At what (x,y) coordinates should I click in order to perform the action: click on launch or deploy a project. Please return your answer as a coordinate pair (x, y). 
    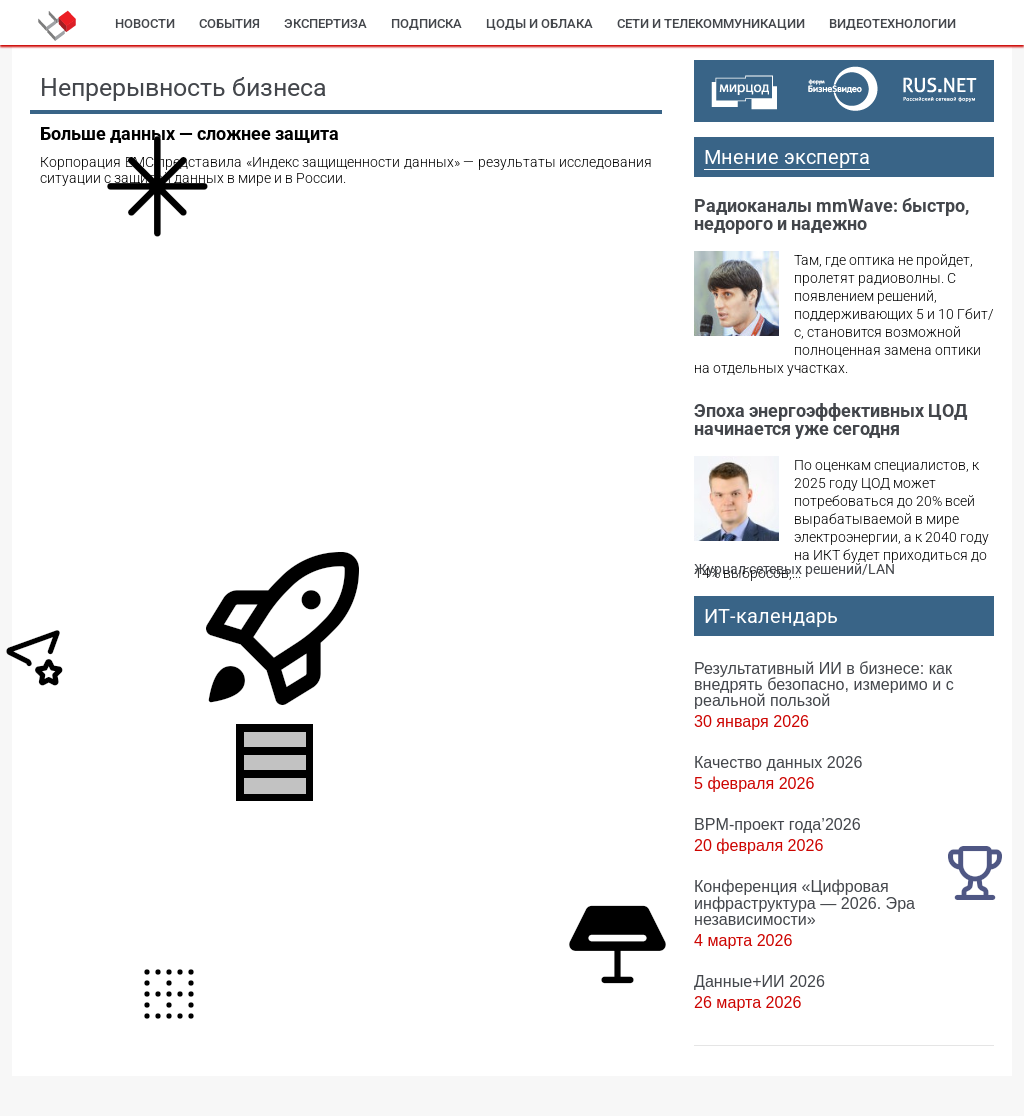
    Looking at the image, I should click on (282, 628).